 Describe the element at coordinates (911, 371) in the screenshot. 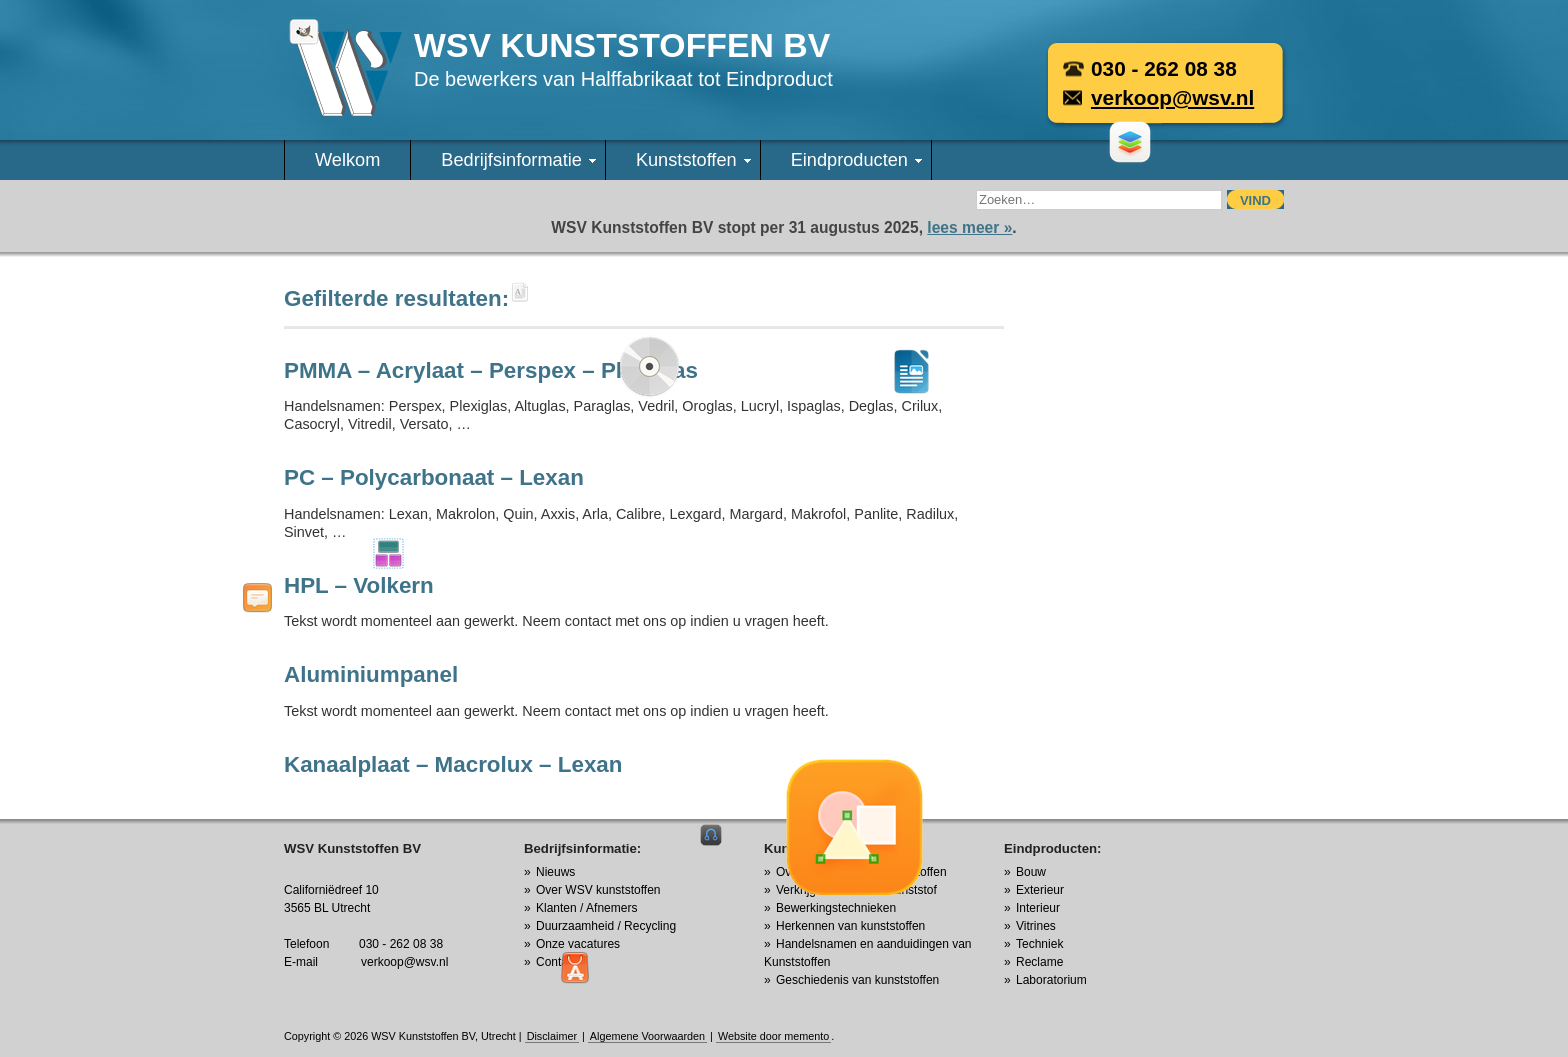

I see `open libreoffice writer application` at that location.